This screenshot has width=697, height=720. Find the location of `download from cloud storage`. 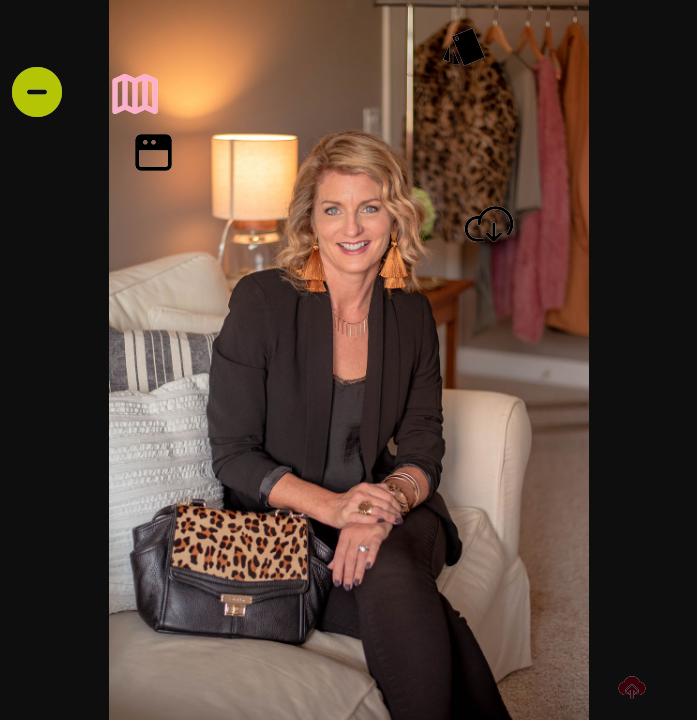

download from cloud storage is located at coordinates (489, 224).